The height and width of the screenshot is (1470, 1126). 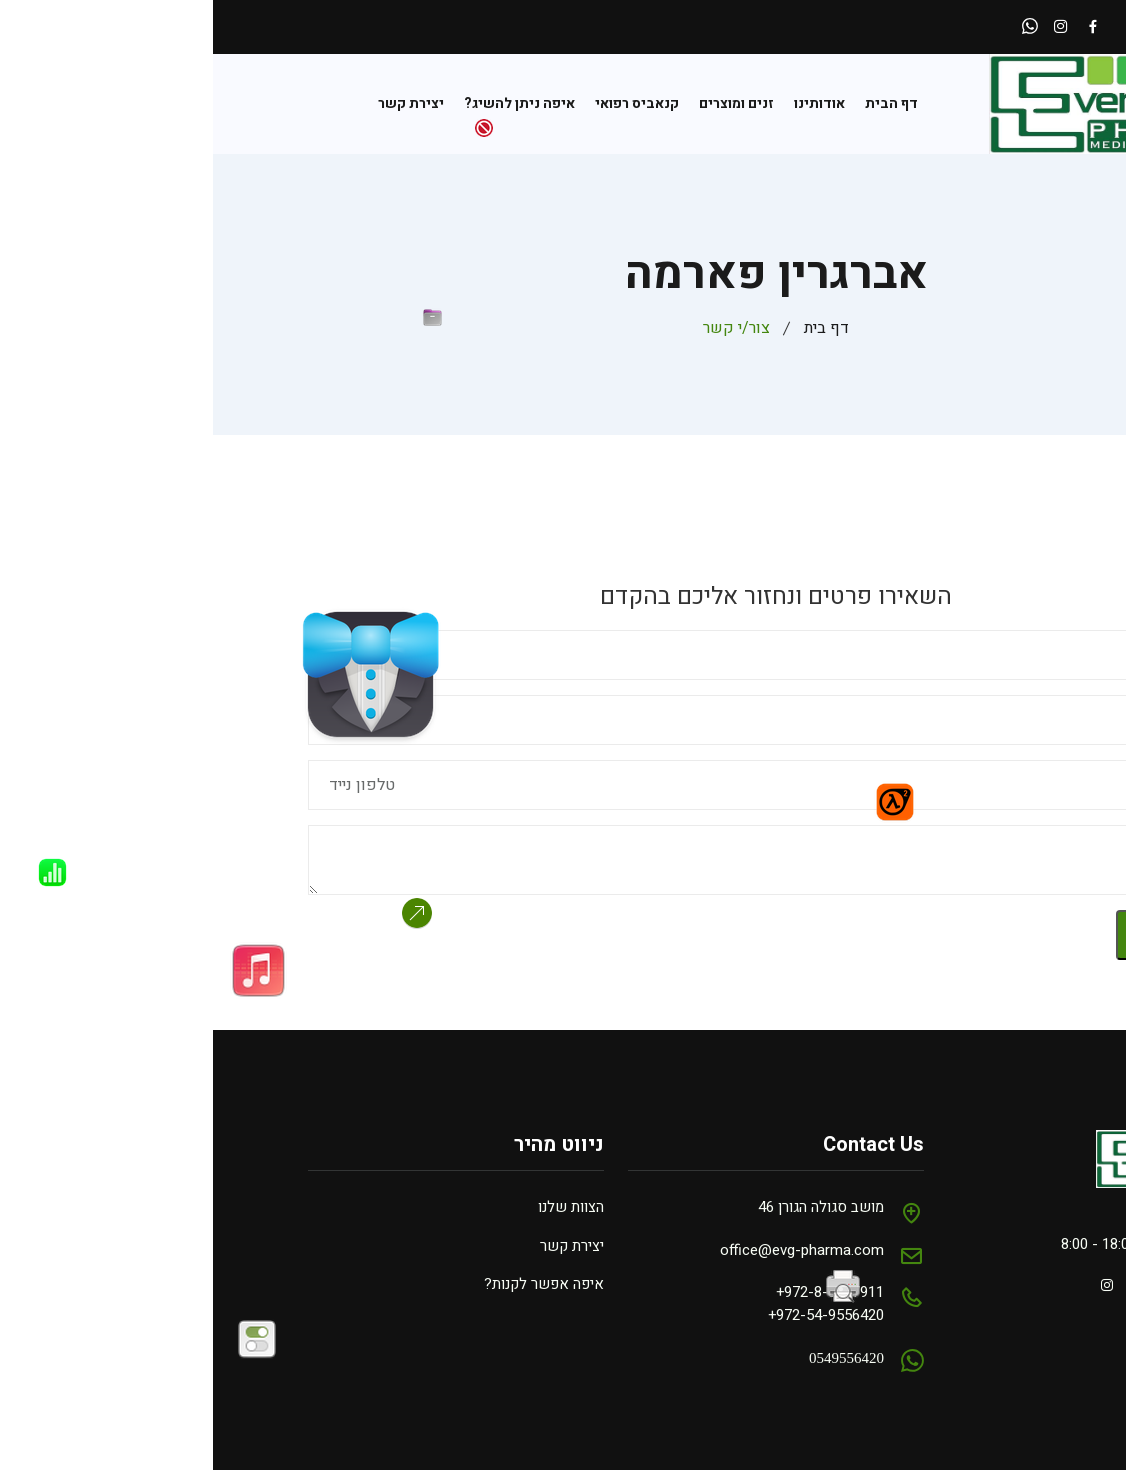 I want to click on open the file manager application, so click(x=432, y=317).